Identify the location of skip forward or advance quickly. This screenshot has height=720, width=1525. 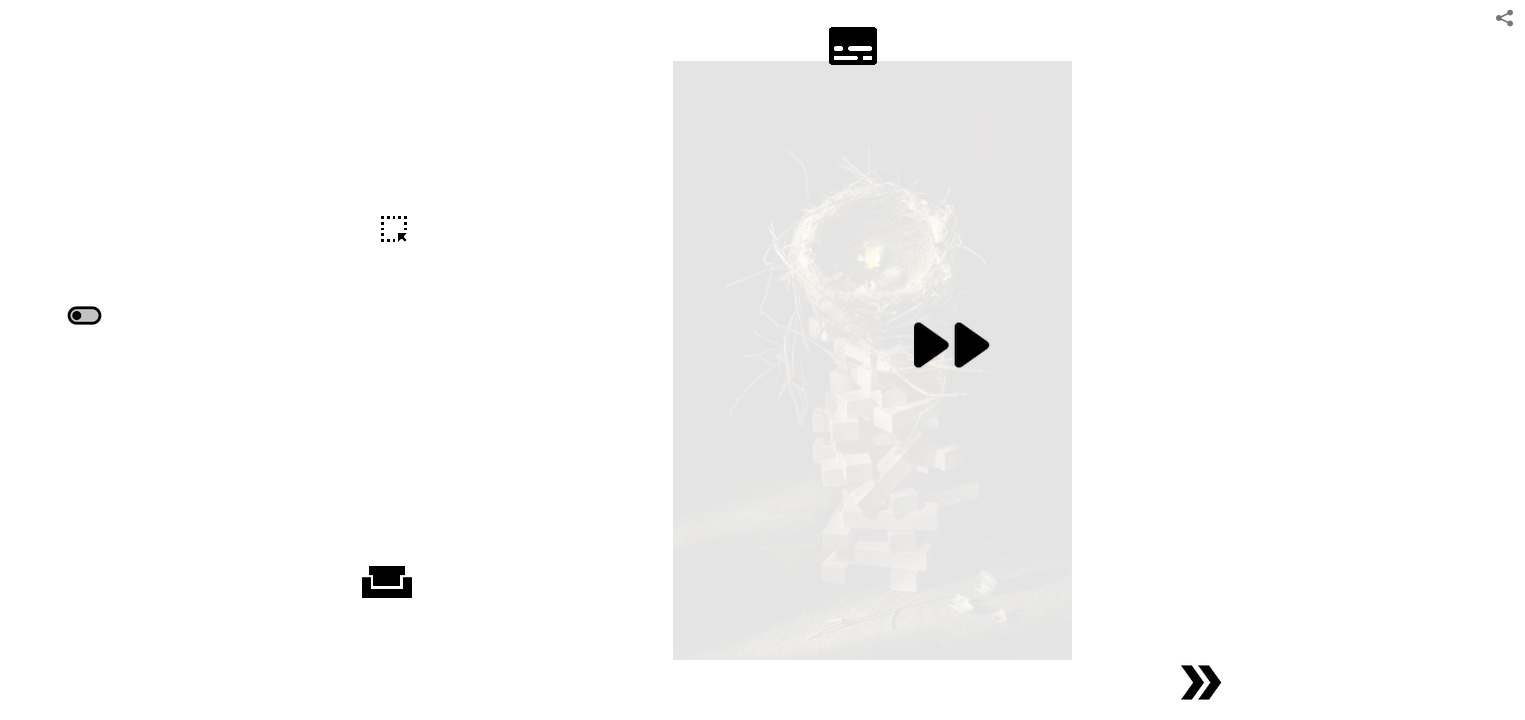
(1200, 682).